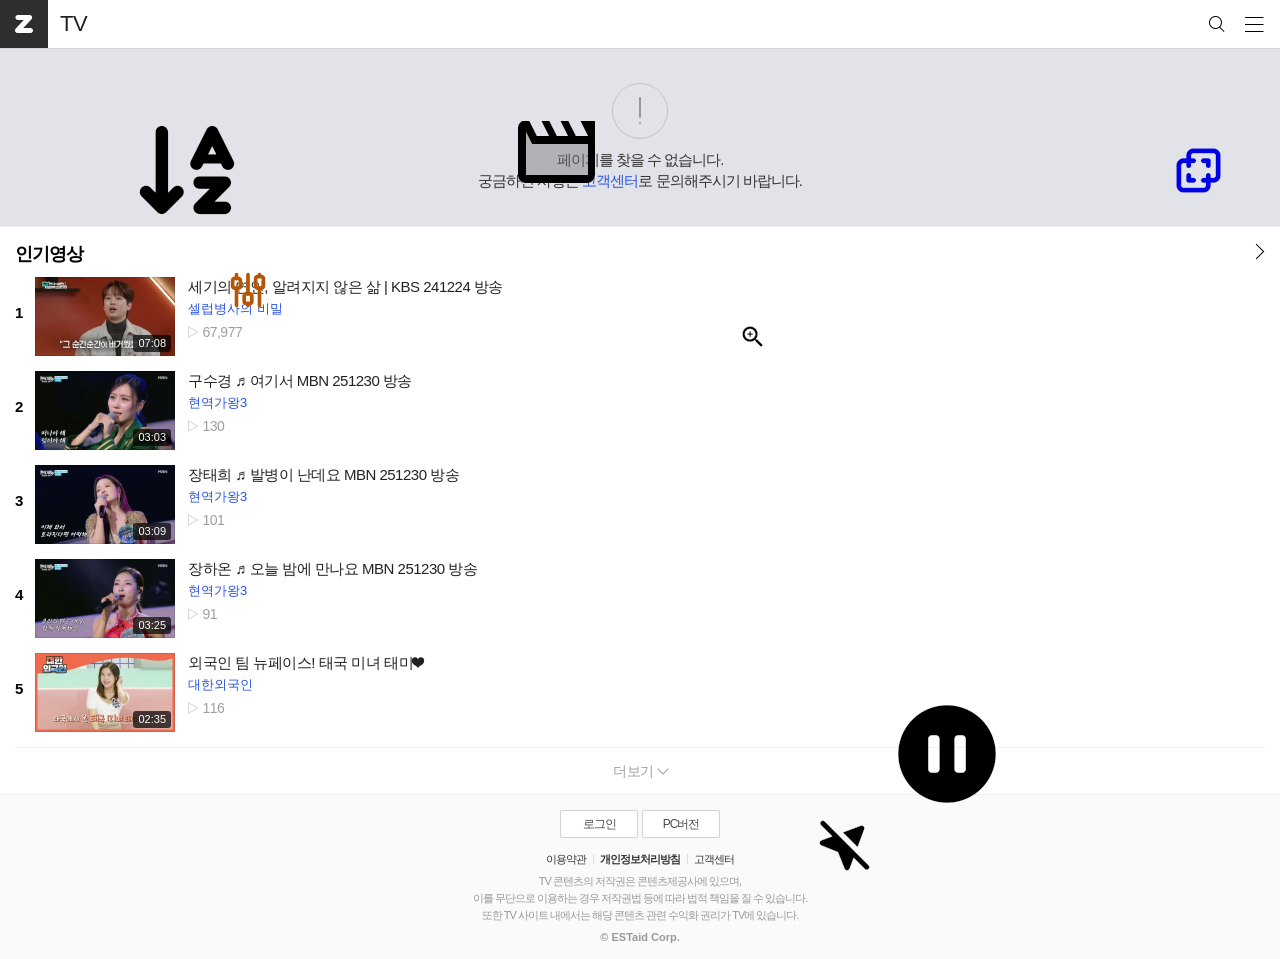 This screenshot has height=959, width=1280. Describe the element at coordinates (753, 337) in the screenshot. I see `zoom in on content` at that location.